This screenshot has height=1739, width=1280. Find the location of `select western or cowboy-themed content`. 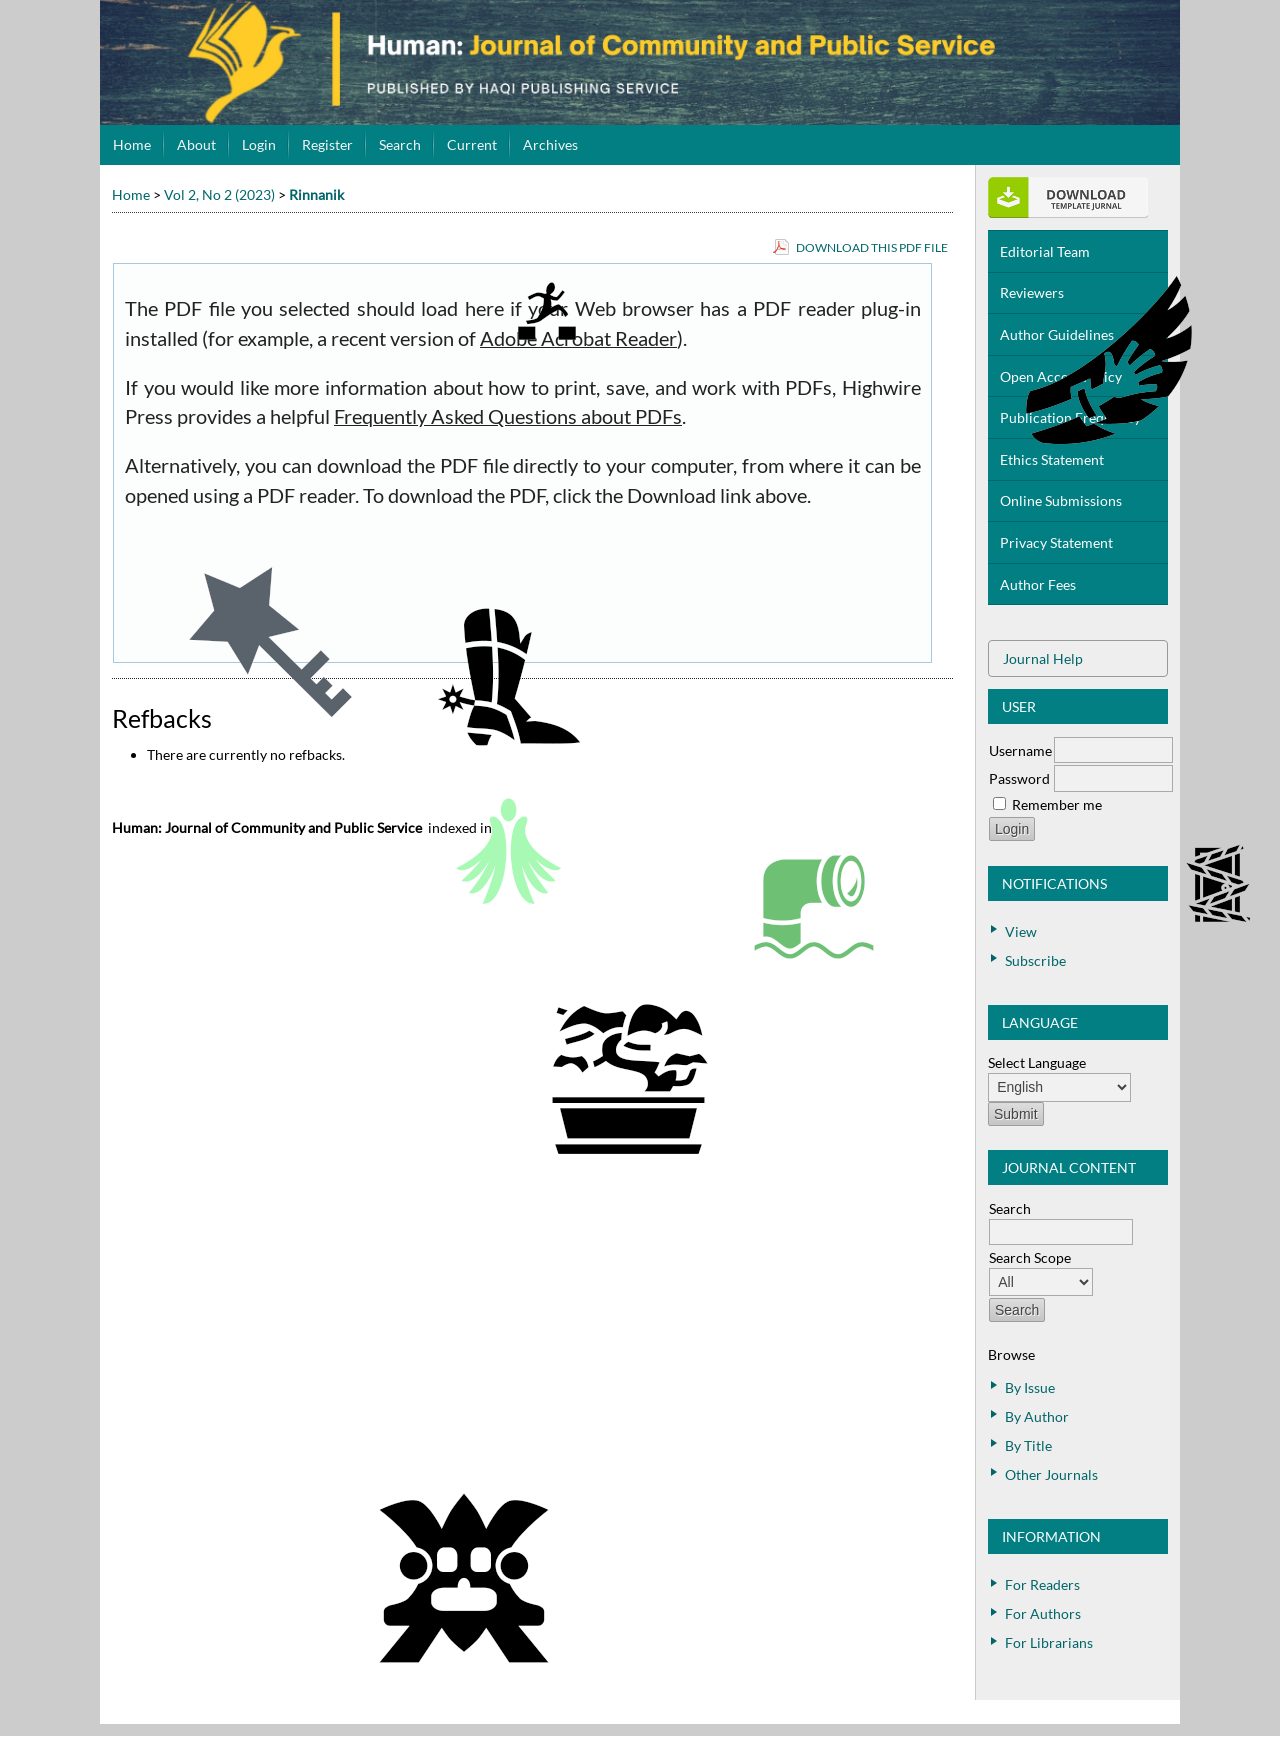

select western or cowboy-themed content is located at coordinates (509, 677).